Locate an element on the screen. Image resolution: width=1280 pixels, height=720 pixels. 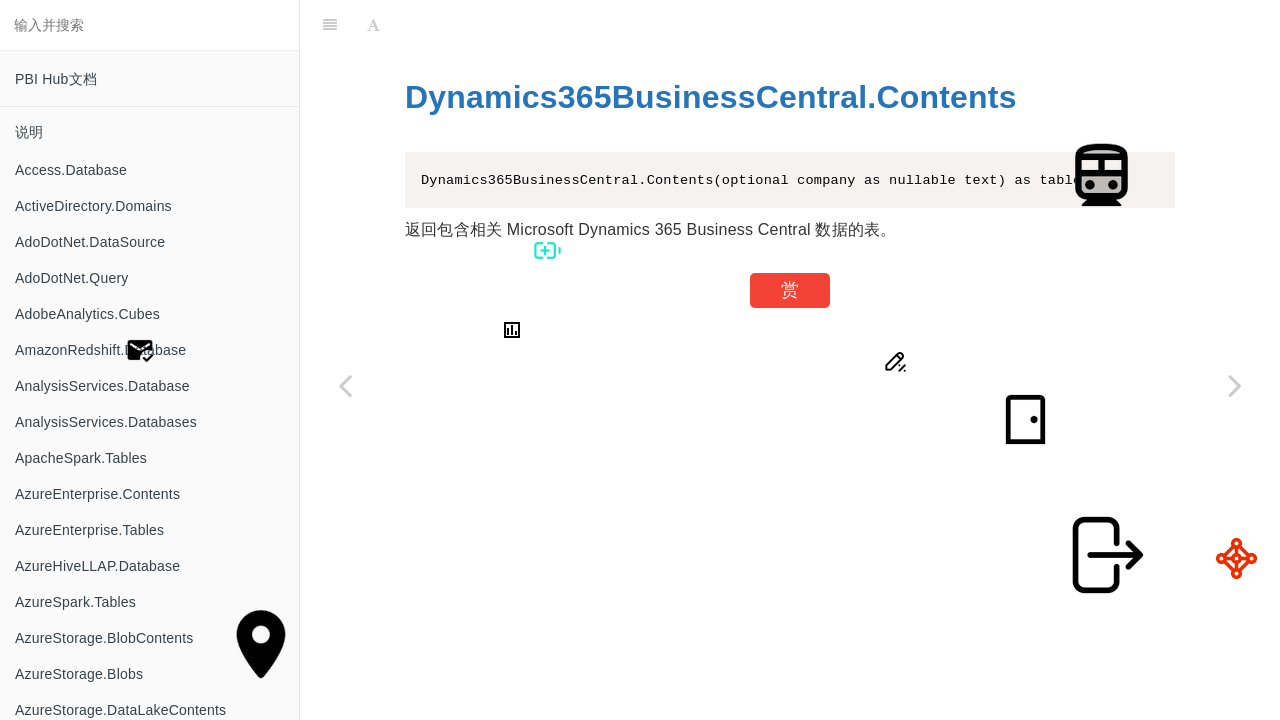
sign out or log out of account is located at coordinates (1102, 555).